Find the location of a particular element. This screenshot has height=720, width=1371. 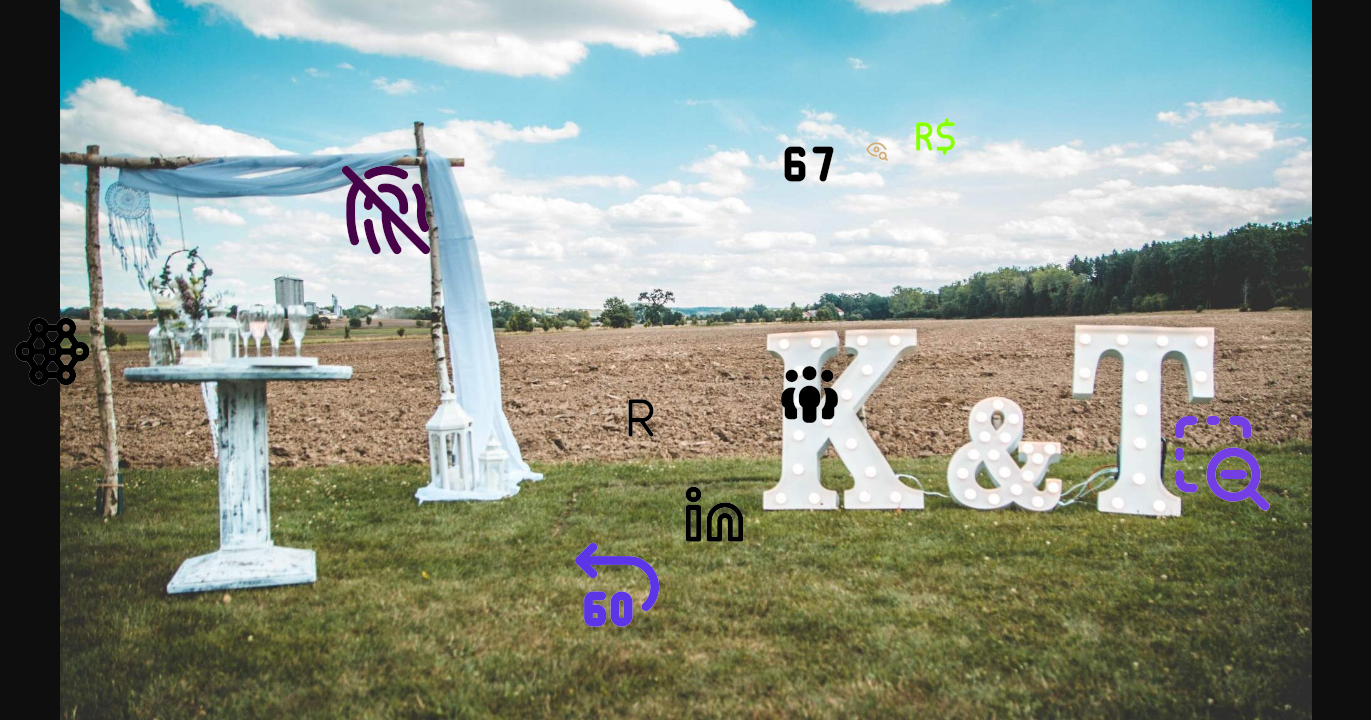

displays the number 67 as a label or identifier is located at coordinates (809, 164).